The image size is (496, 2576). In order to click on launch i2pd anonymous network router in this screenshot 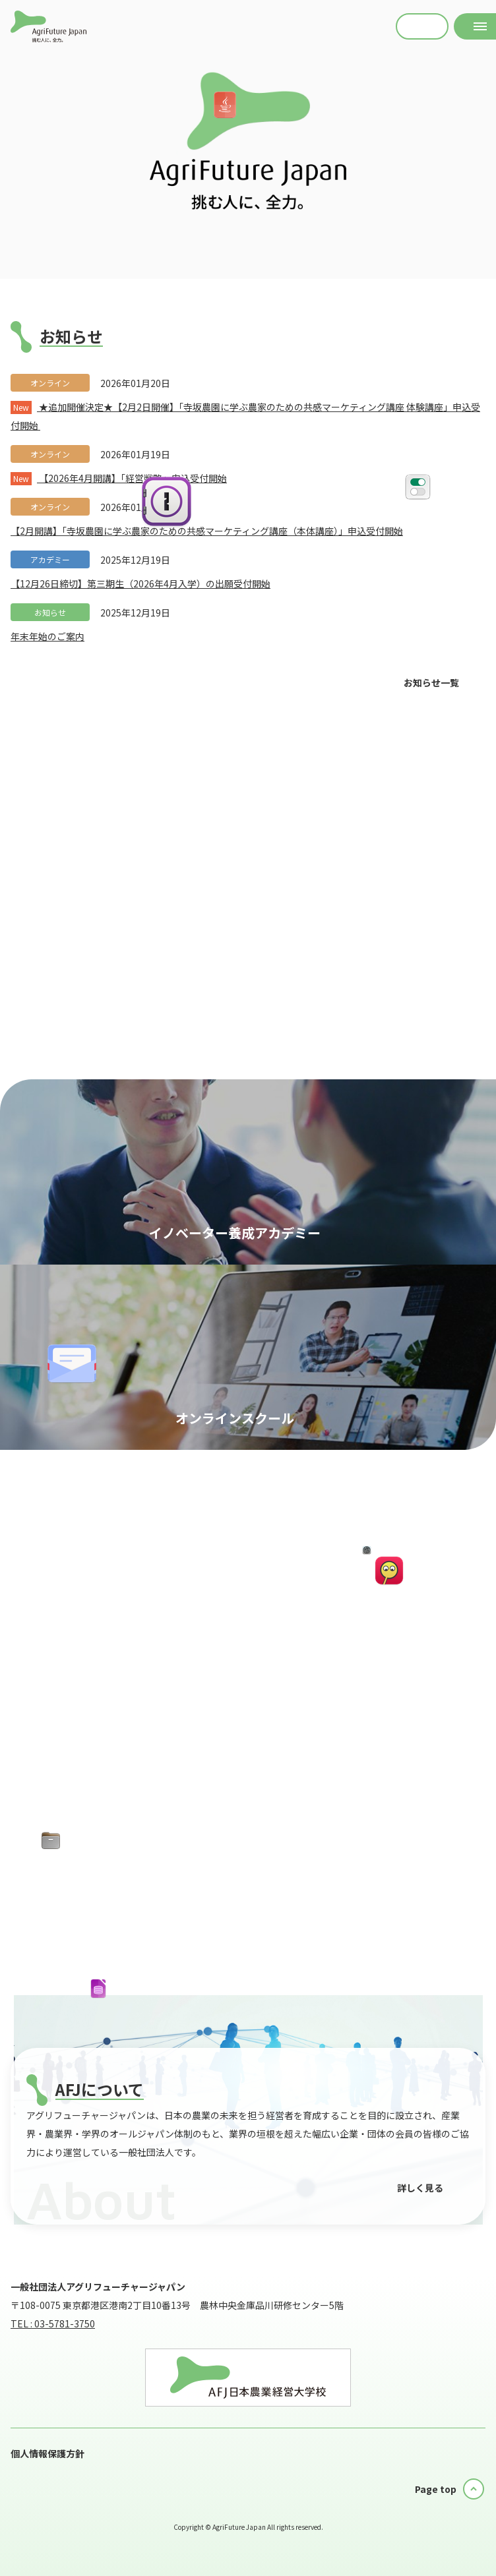, I will do `click(389, 1571)`.